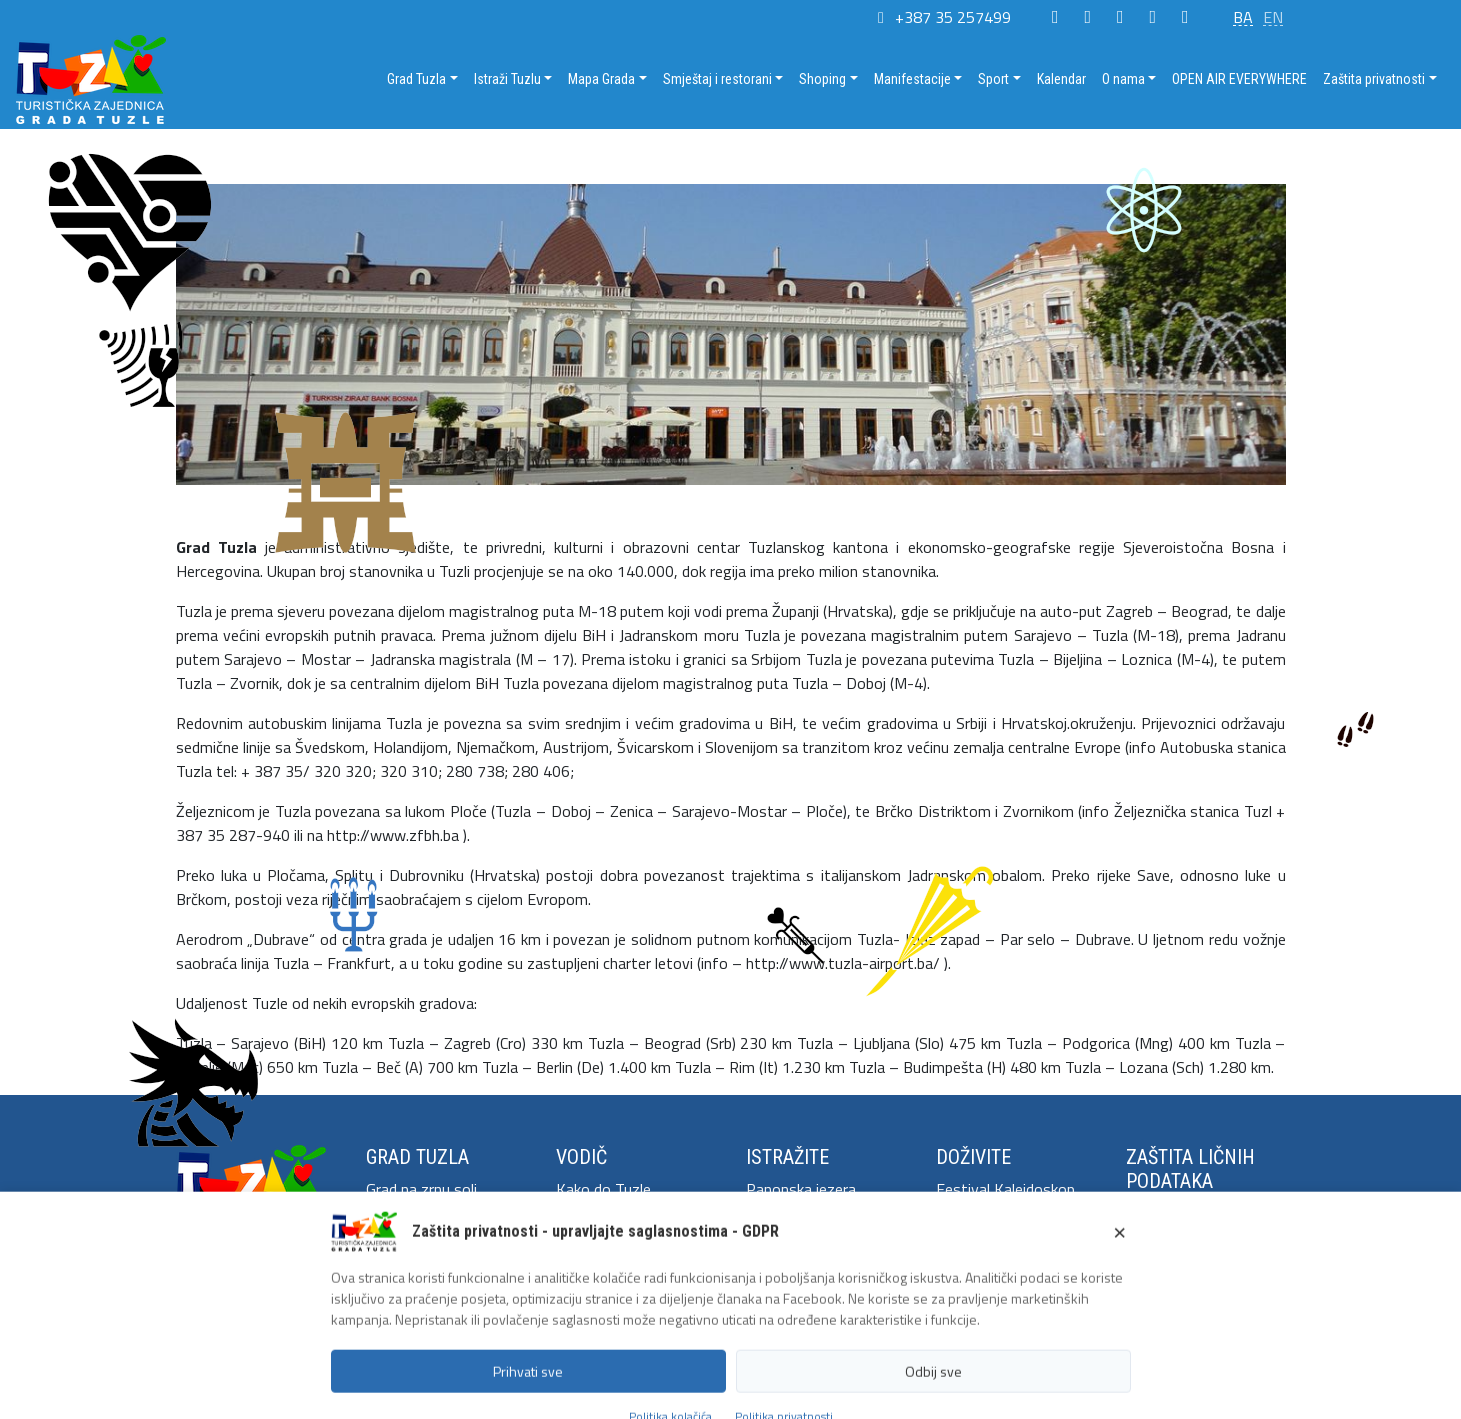 Image resolution: width=1461 pixels, height=1419 pixels. Describe the element at coordinates (1144, 210) in the screenshot. I see `access science or physics-related content` at that location.